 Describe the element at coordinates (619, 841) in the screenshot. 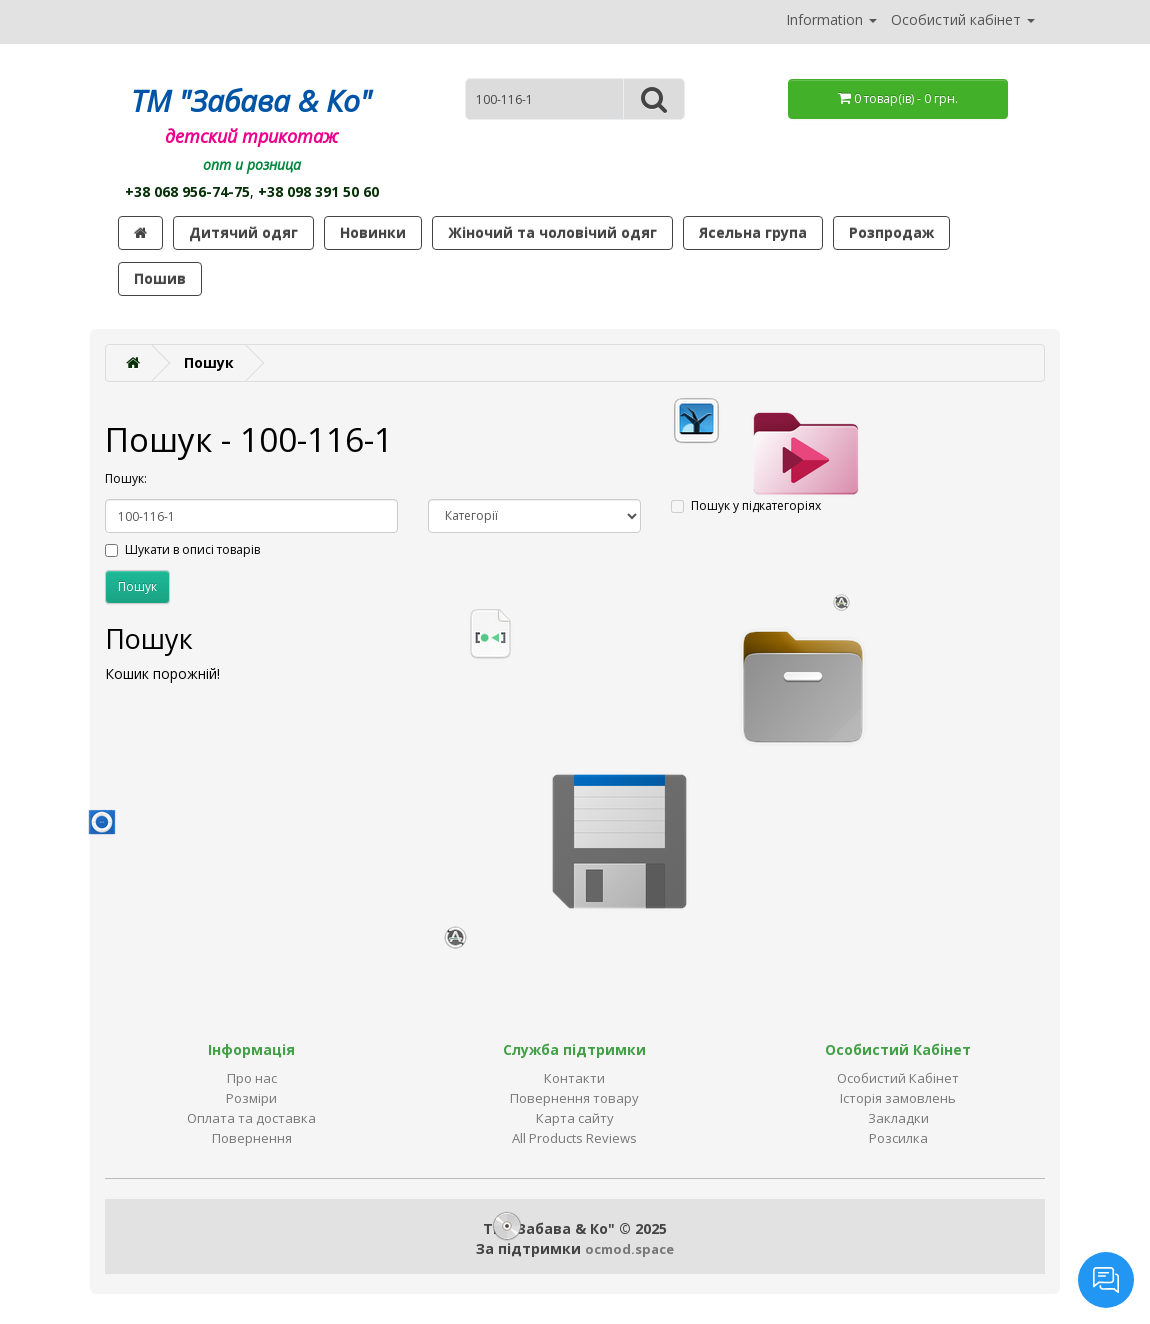

I see `save the current file or document` at that location.